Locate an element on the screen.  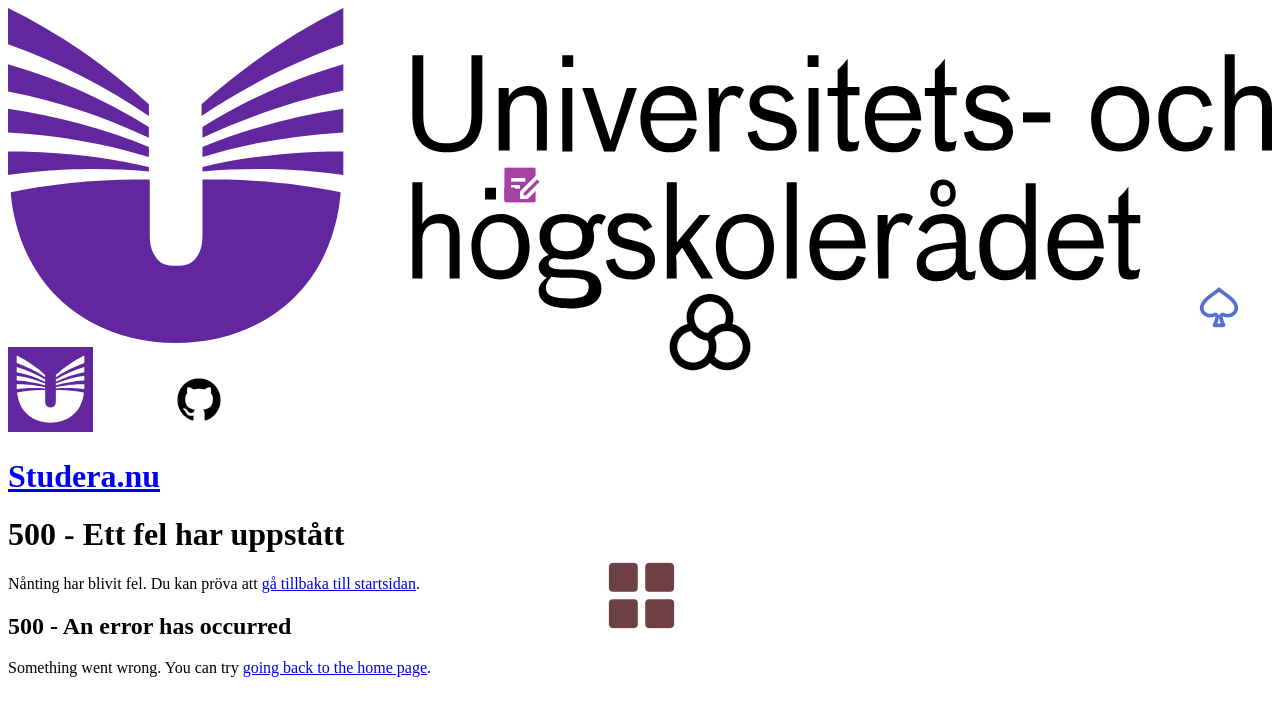
view project on GitHub is located at coordinates (199, 400).